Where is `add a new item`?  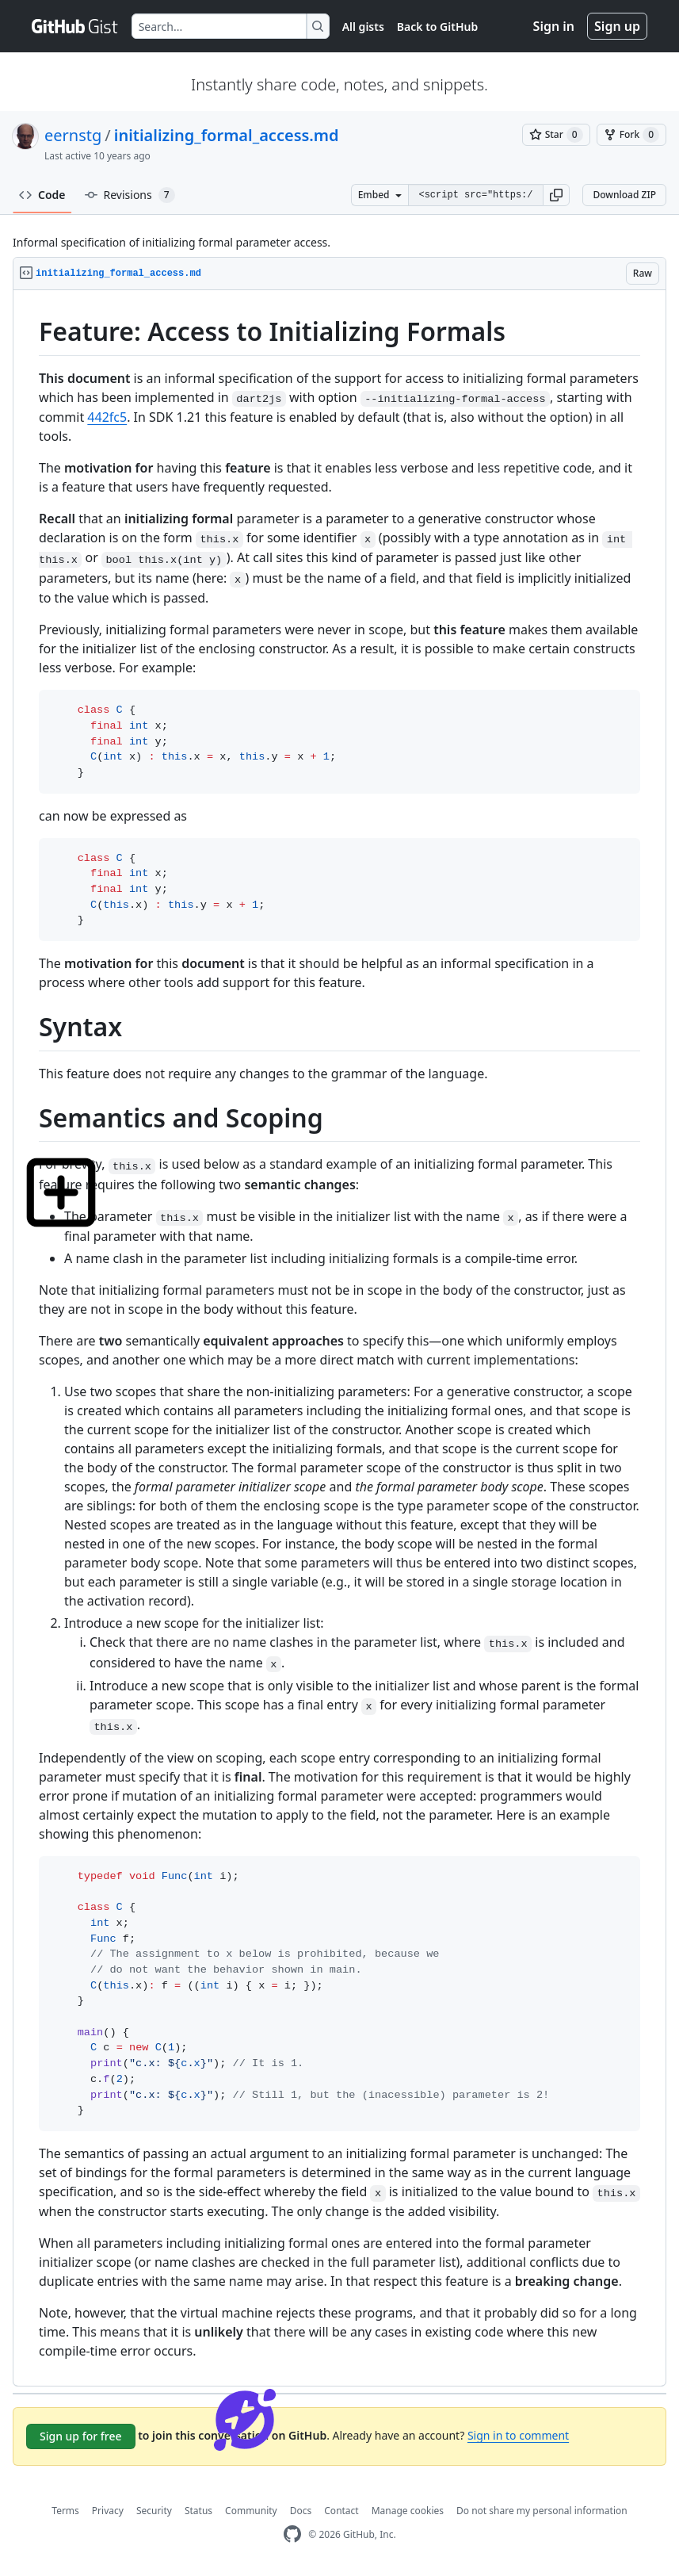
add a new item is located at coordinates (61, 1192).